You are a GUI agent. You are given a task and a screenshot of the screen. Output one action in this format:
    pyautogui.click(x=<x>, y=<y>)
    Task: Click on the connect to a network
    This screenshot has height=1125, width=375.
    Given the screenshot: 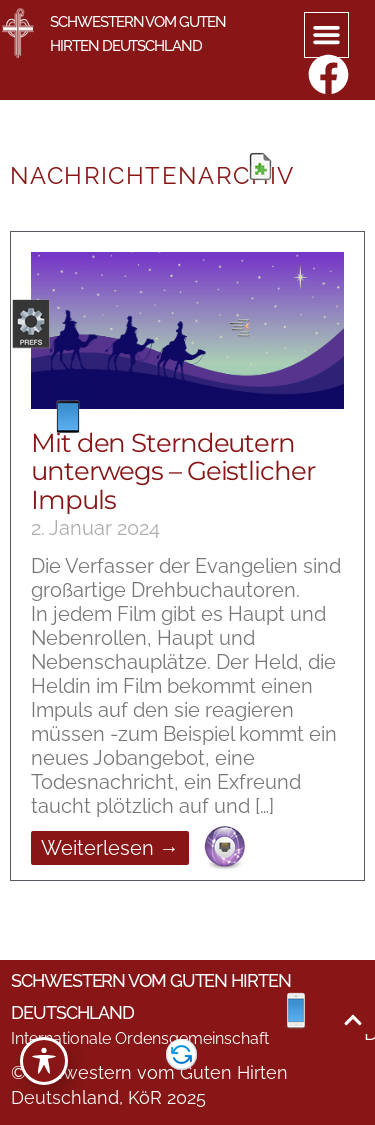 What is the action you would take?
    pyautogui.click(x=225, y=849)
    